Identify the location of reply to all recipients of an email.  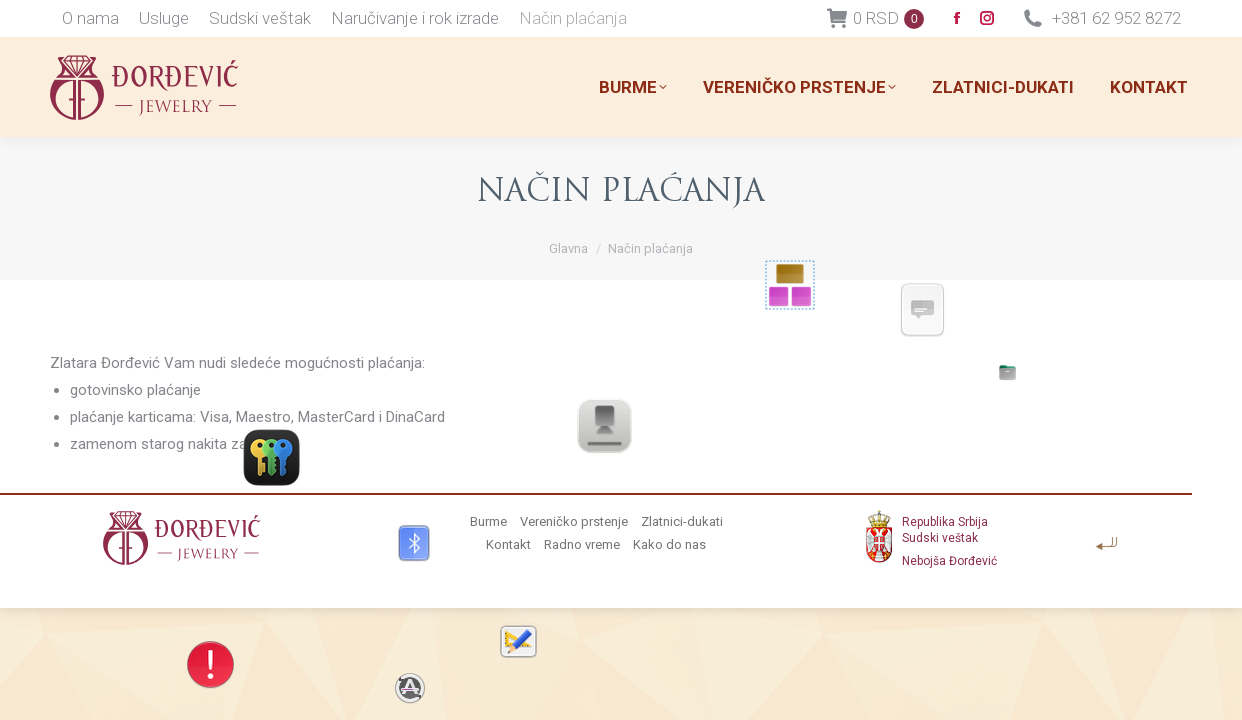
(1106, 542).